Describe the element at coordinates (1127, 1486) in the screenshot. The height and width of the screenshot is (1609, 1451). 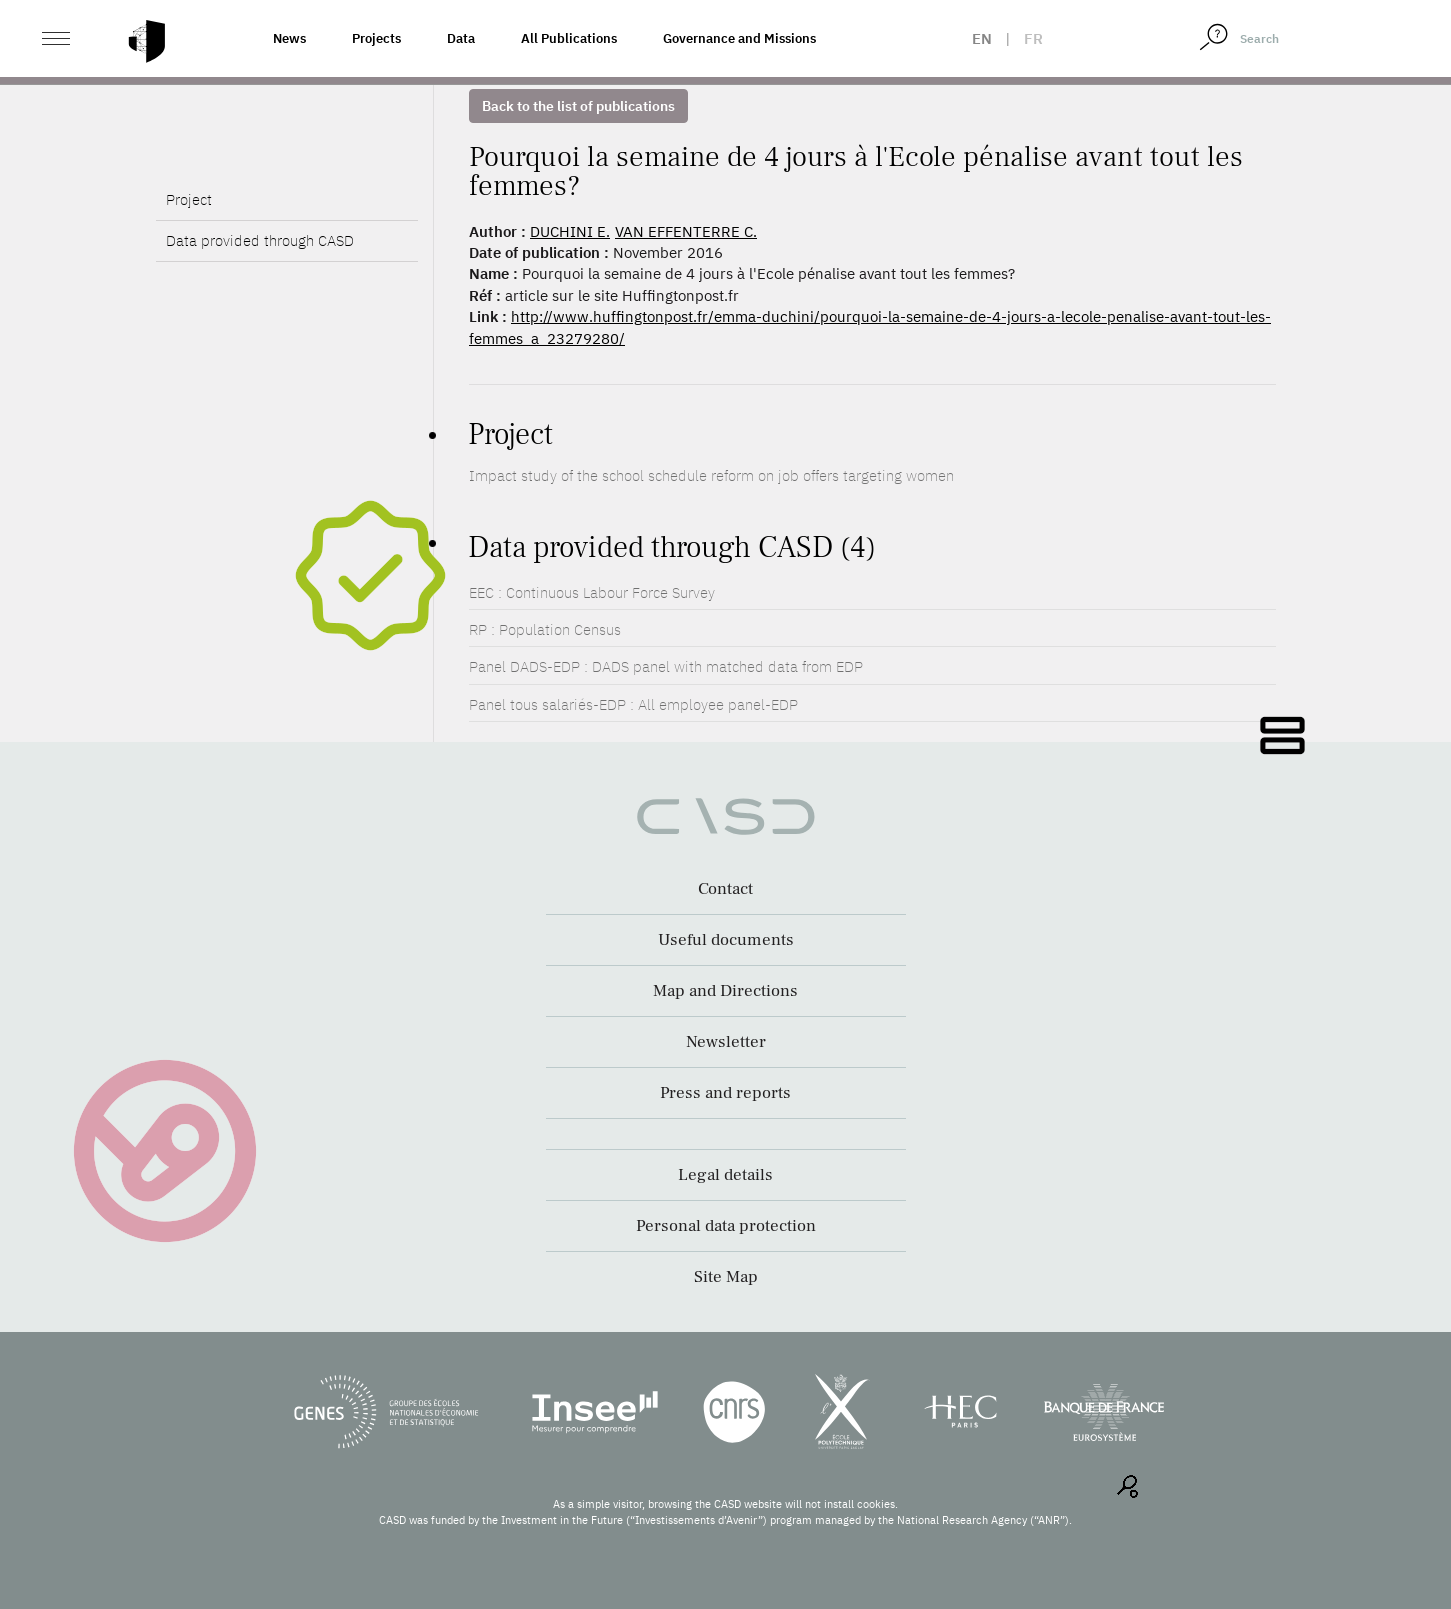
I see `access tennis or racket sports content` at that location.